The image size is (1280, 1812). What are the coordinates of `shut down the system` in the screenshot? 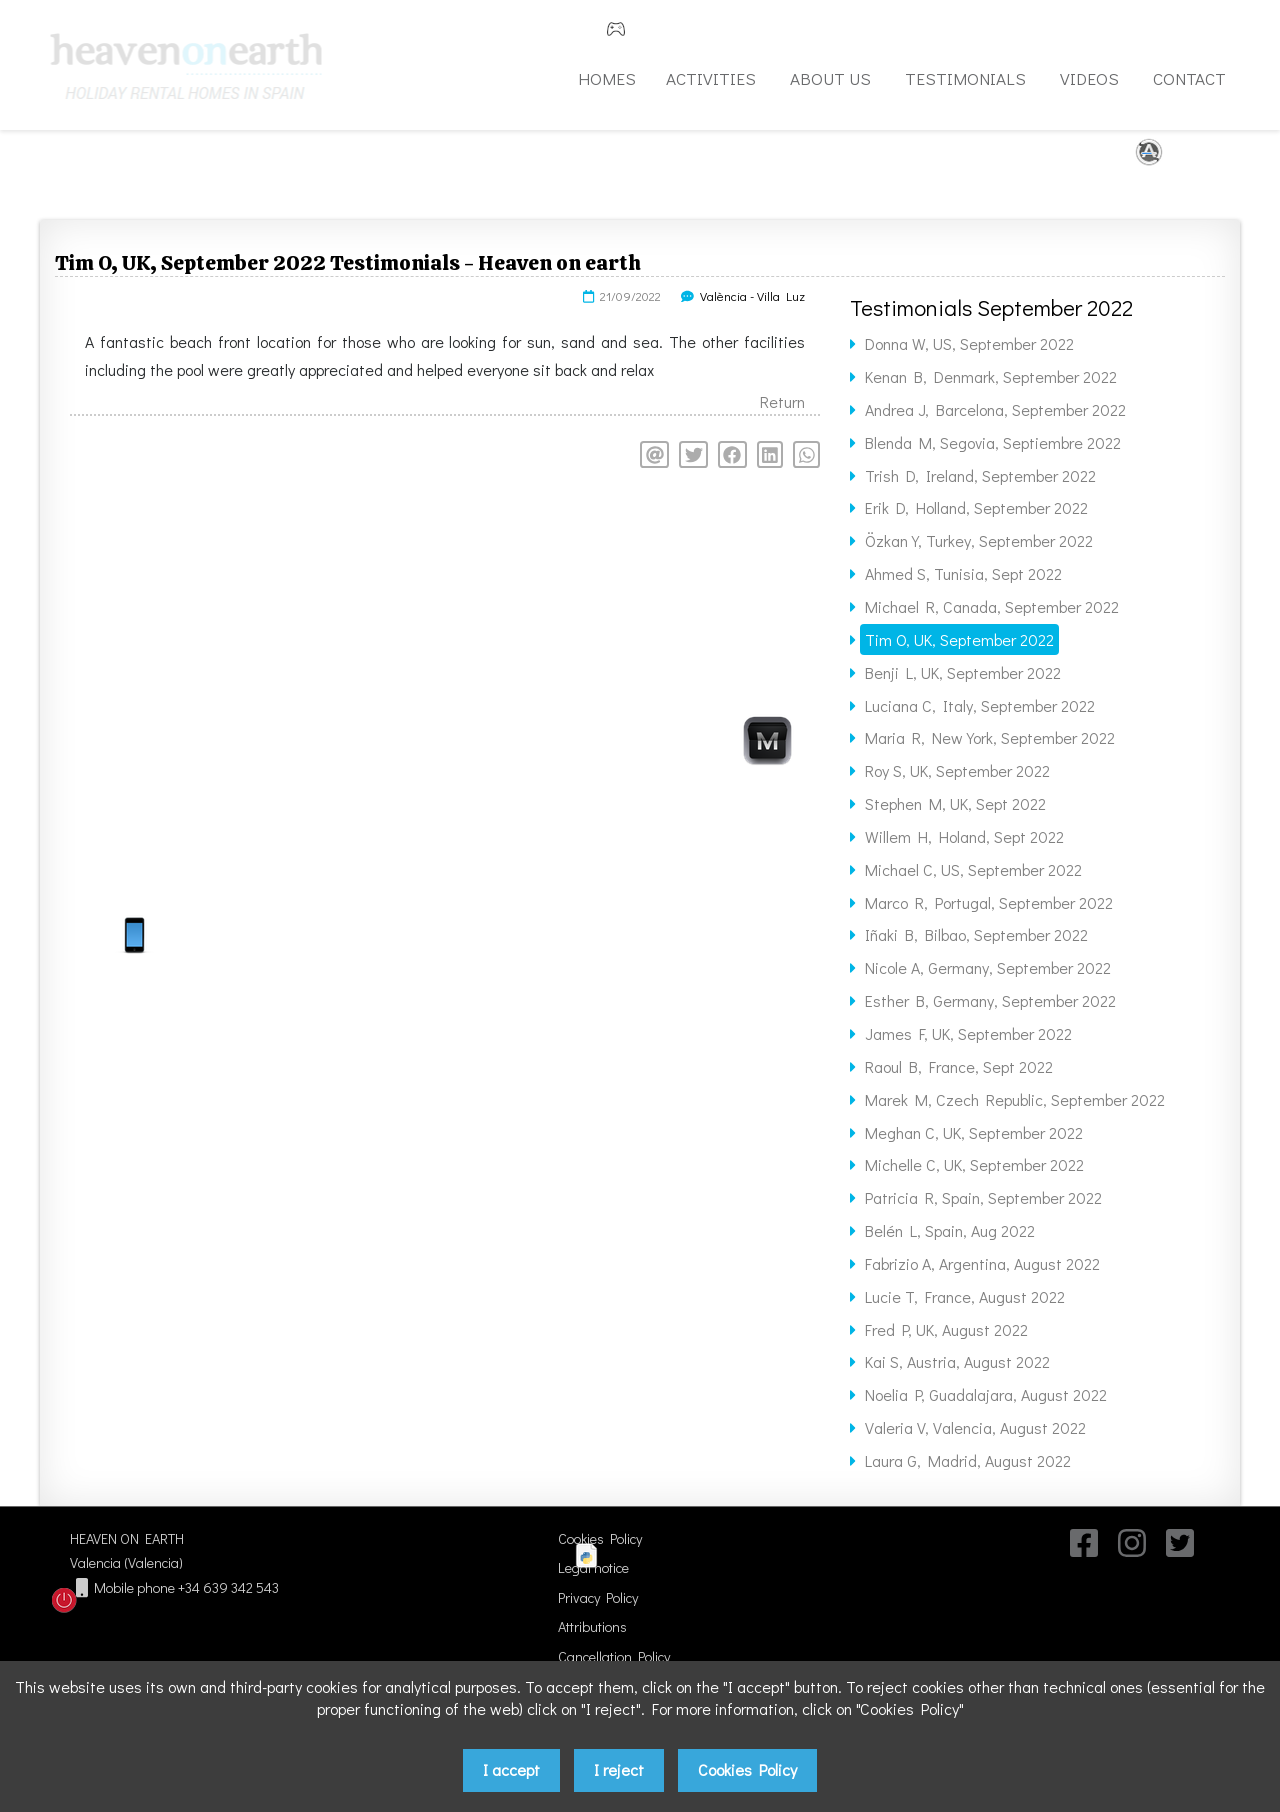 It's located at (64, 1600).